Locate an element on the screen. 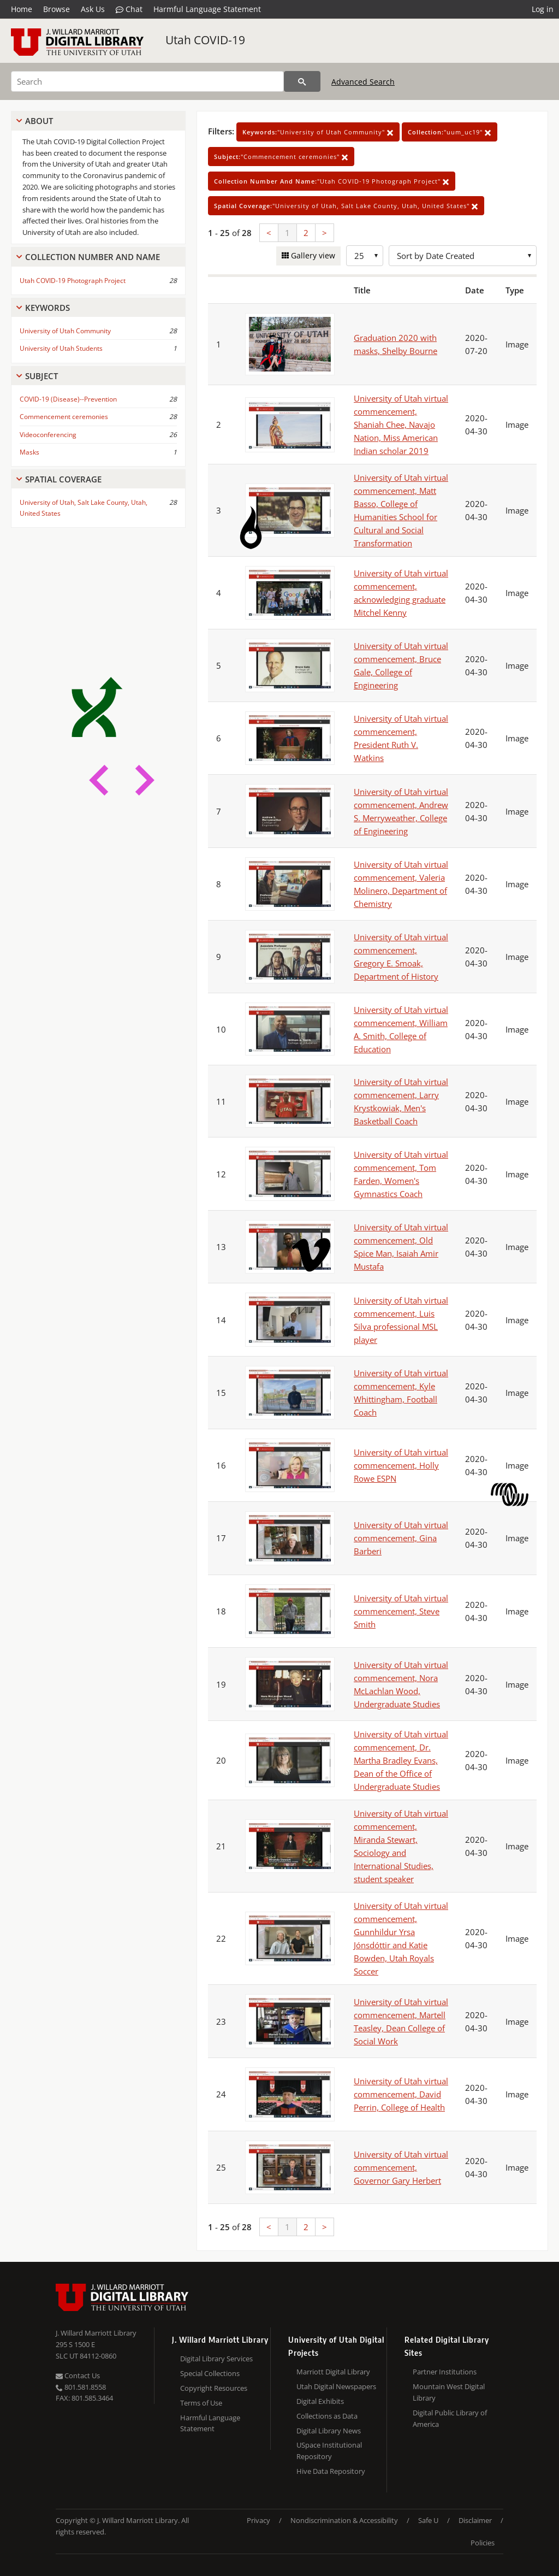  sparkpost email delivery service logo is located at coordinates (251, 527).